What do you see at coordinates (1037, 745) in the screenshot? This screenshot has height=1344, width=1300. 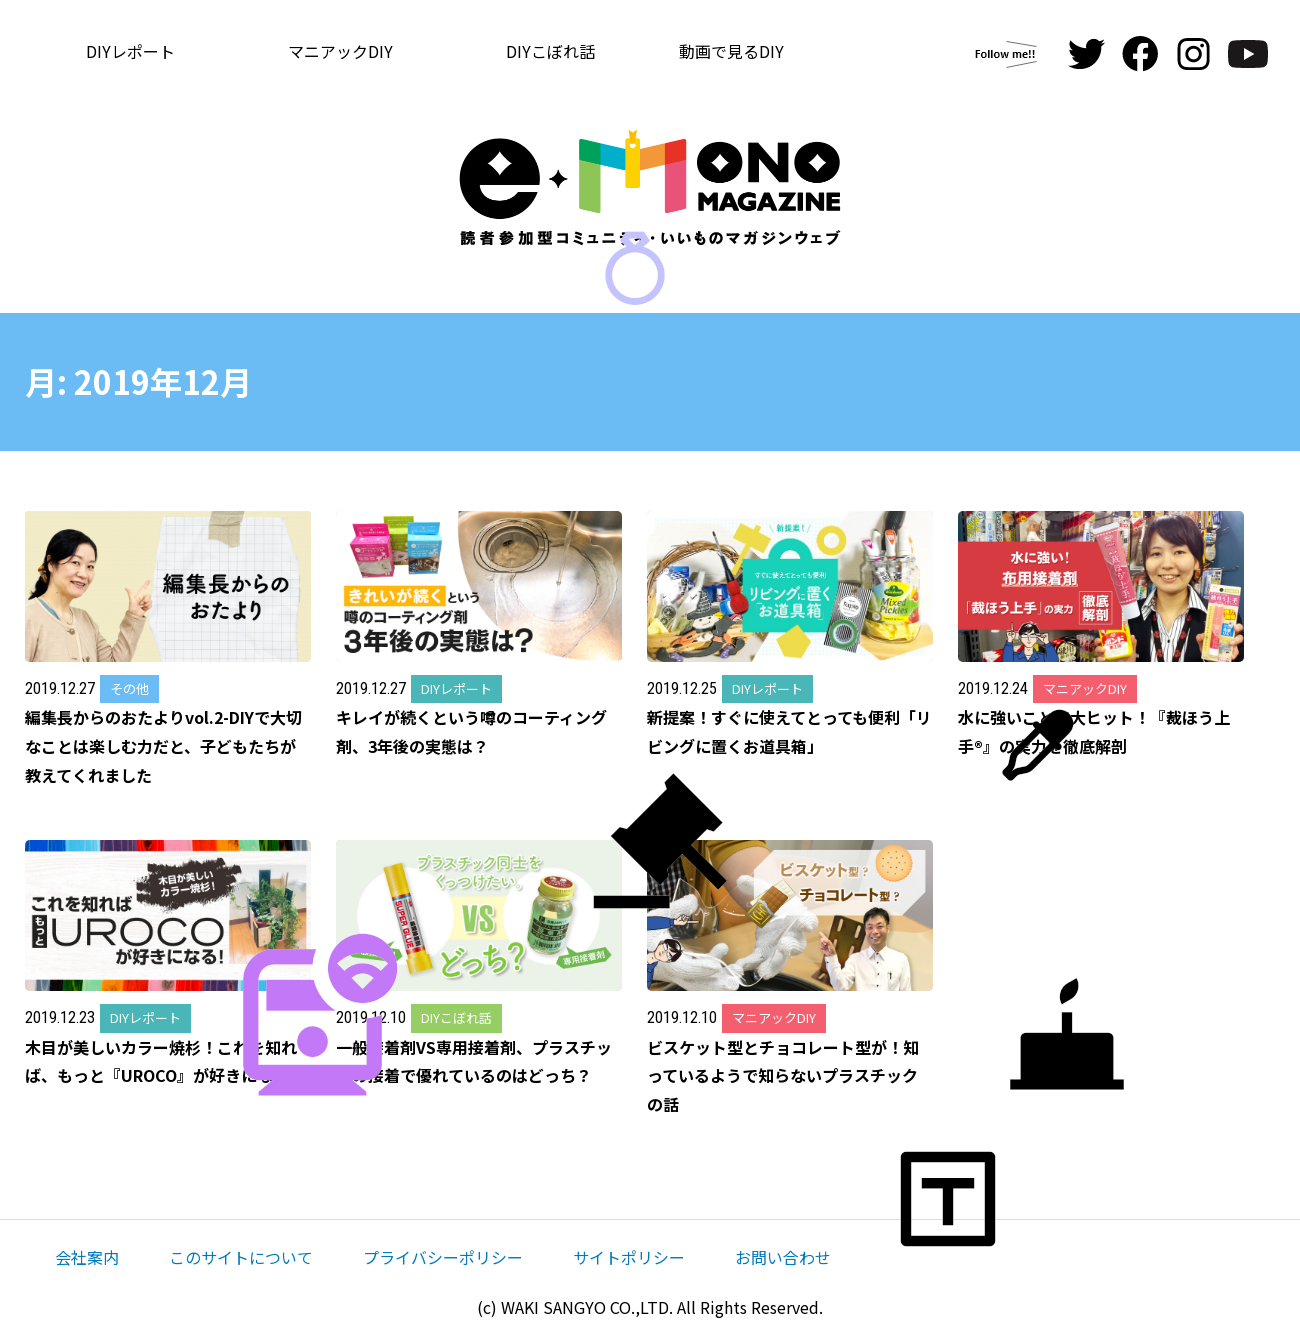 I see `pick a color from the screen` at bounding box center [1037, 745].